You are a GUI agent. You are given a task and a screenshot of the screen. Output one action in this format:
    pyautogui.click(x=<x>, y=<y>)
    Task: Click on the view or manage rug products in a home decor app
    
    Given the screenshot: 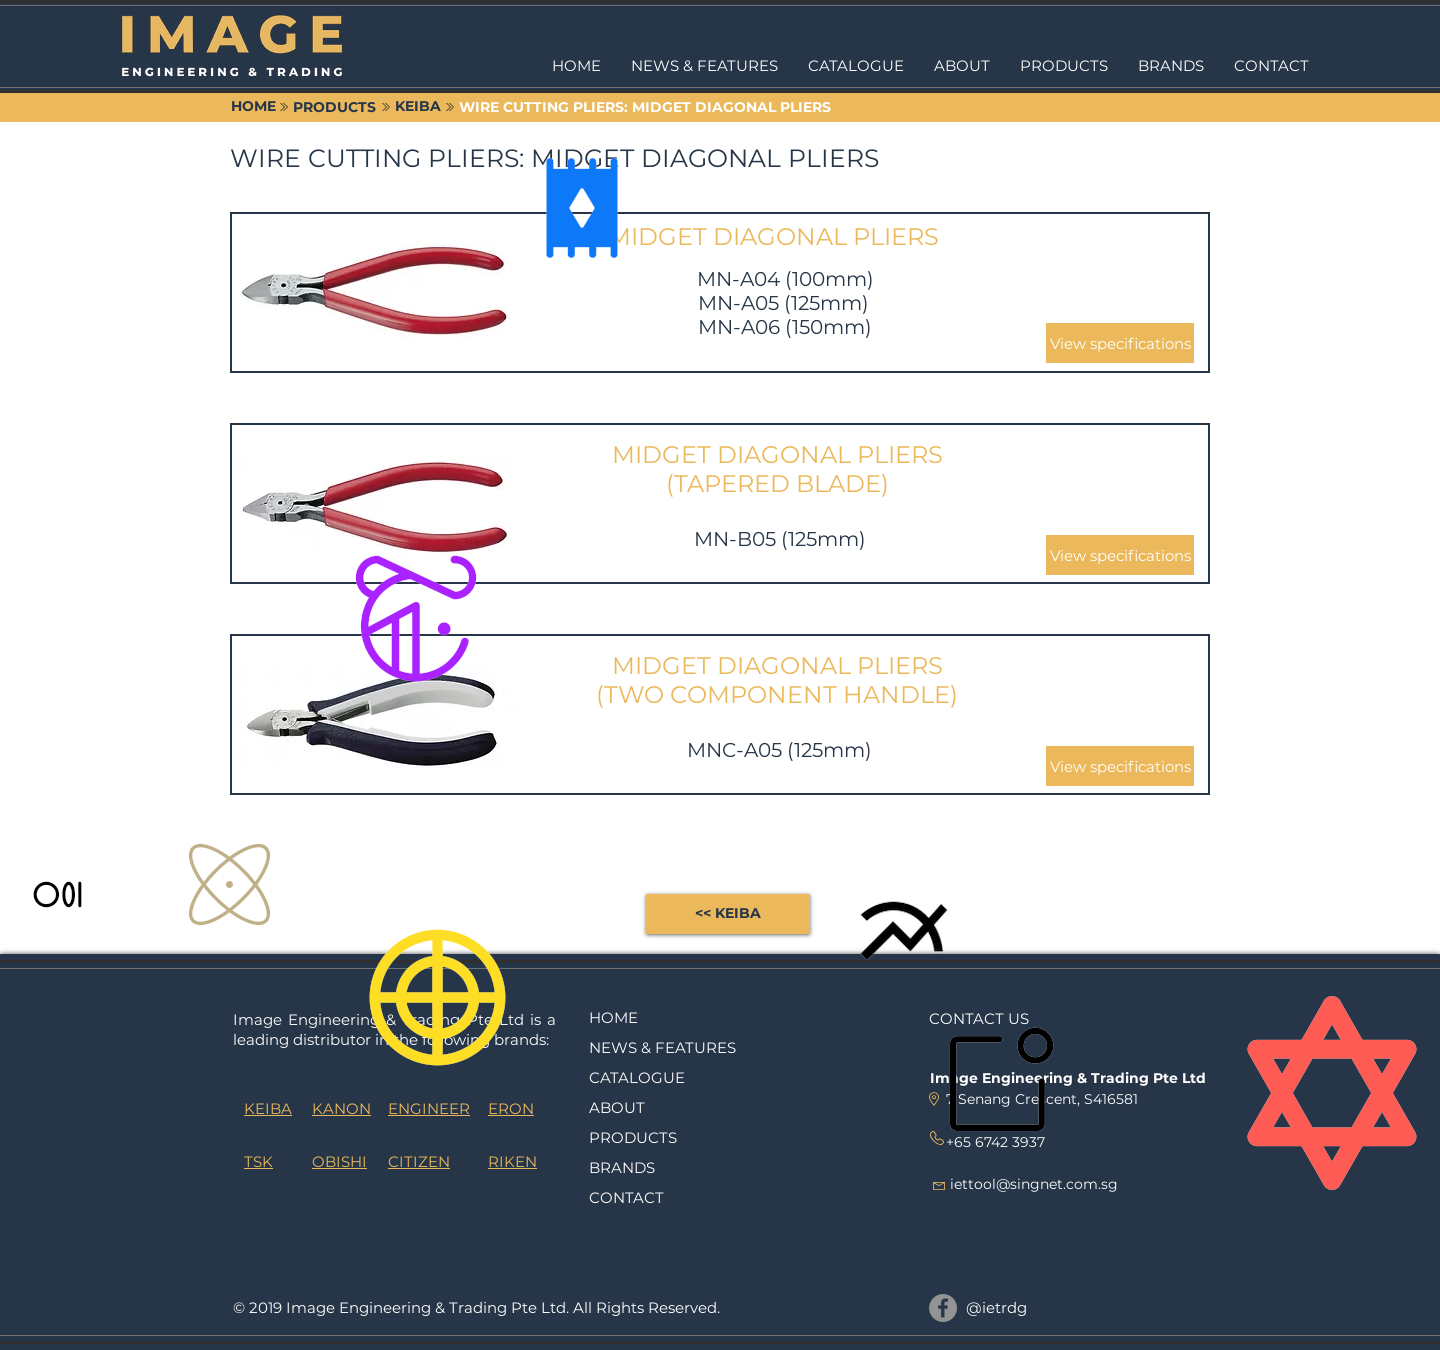 What is the action you would take?
    pyautogui.click(x=582, y=208)
    